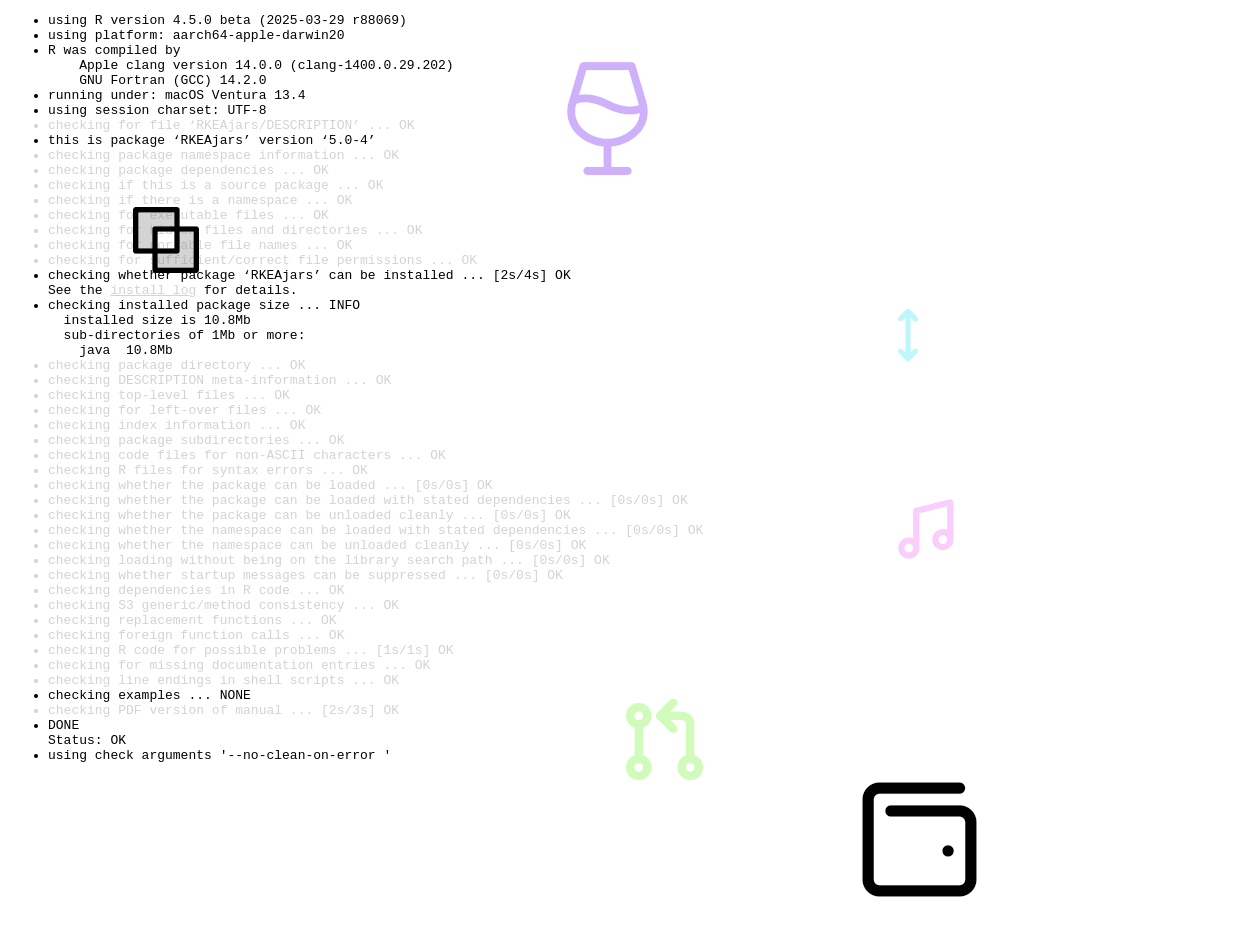  What do you see at coordinates (929, 530) in the screenshot?
I see `access music library or audio files` at bounding box center [929, 530].